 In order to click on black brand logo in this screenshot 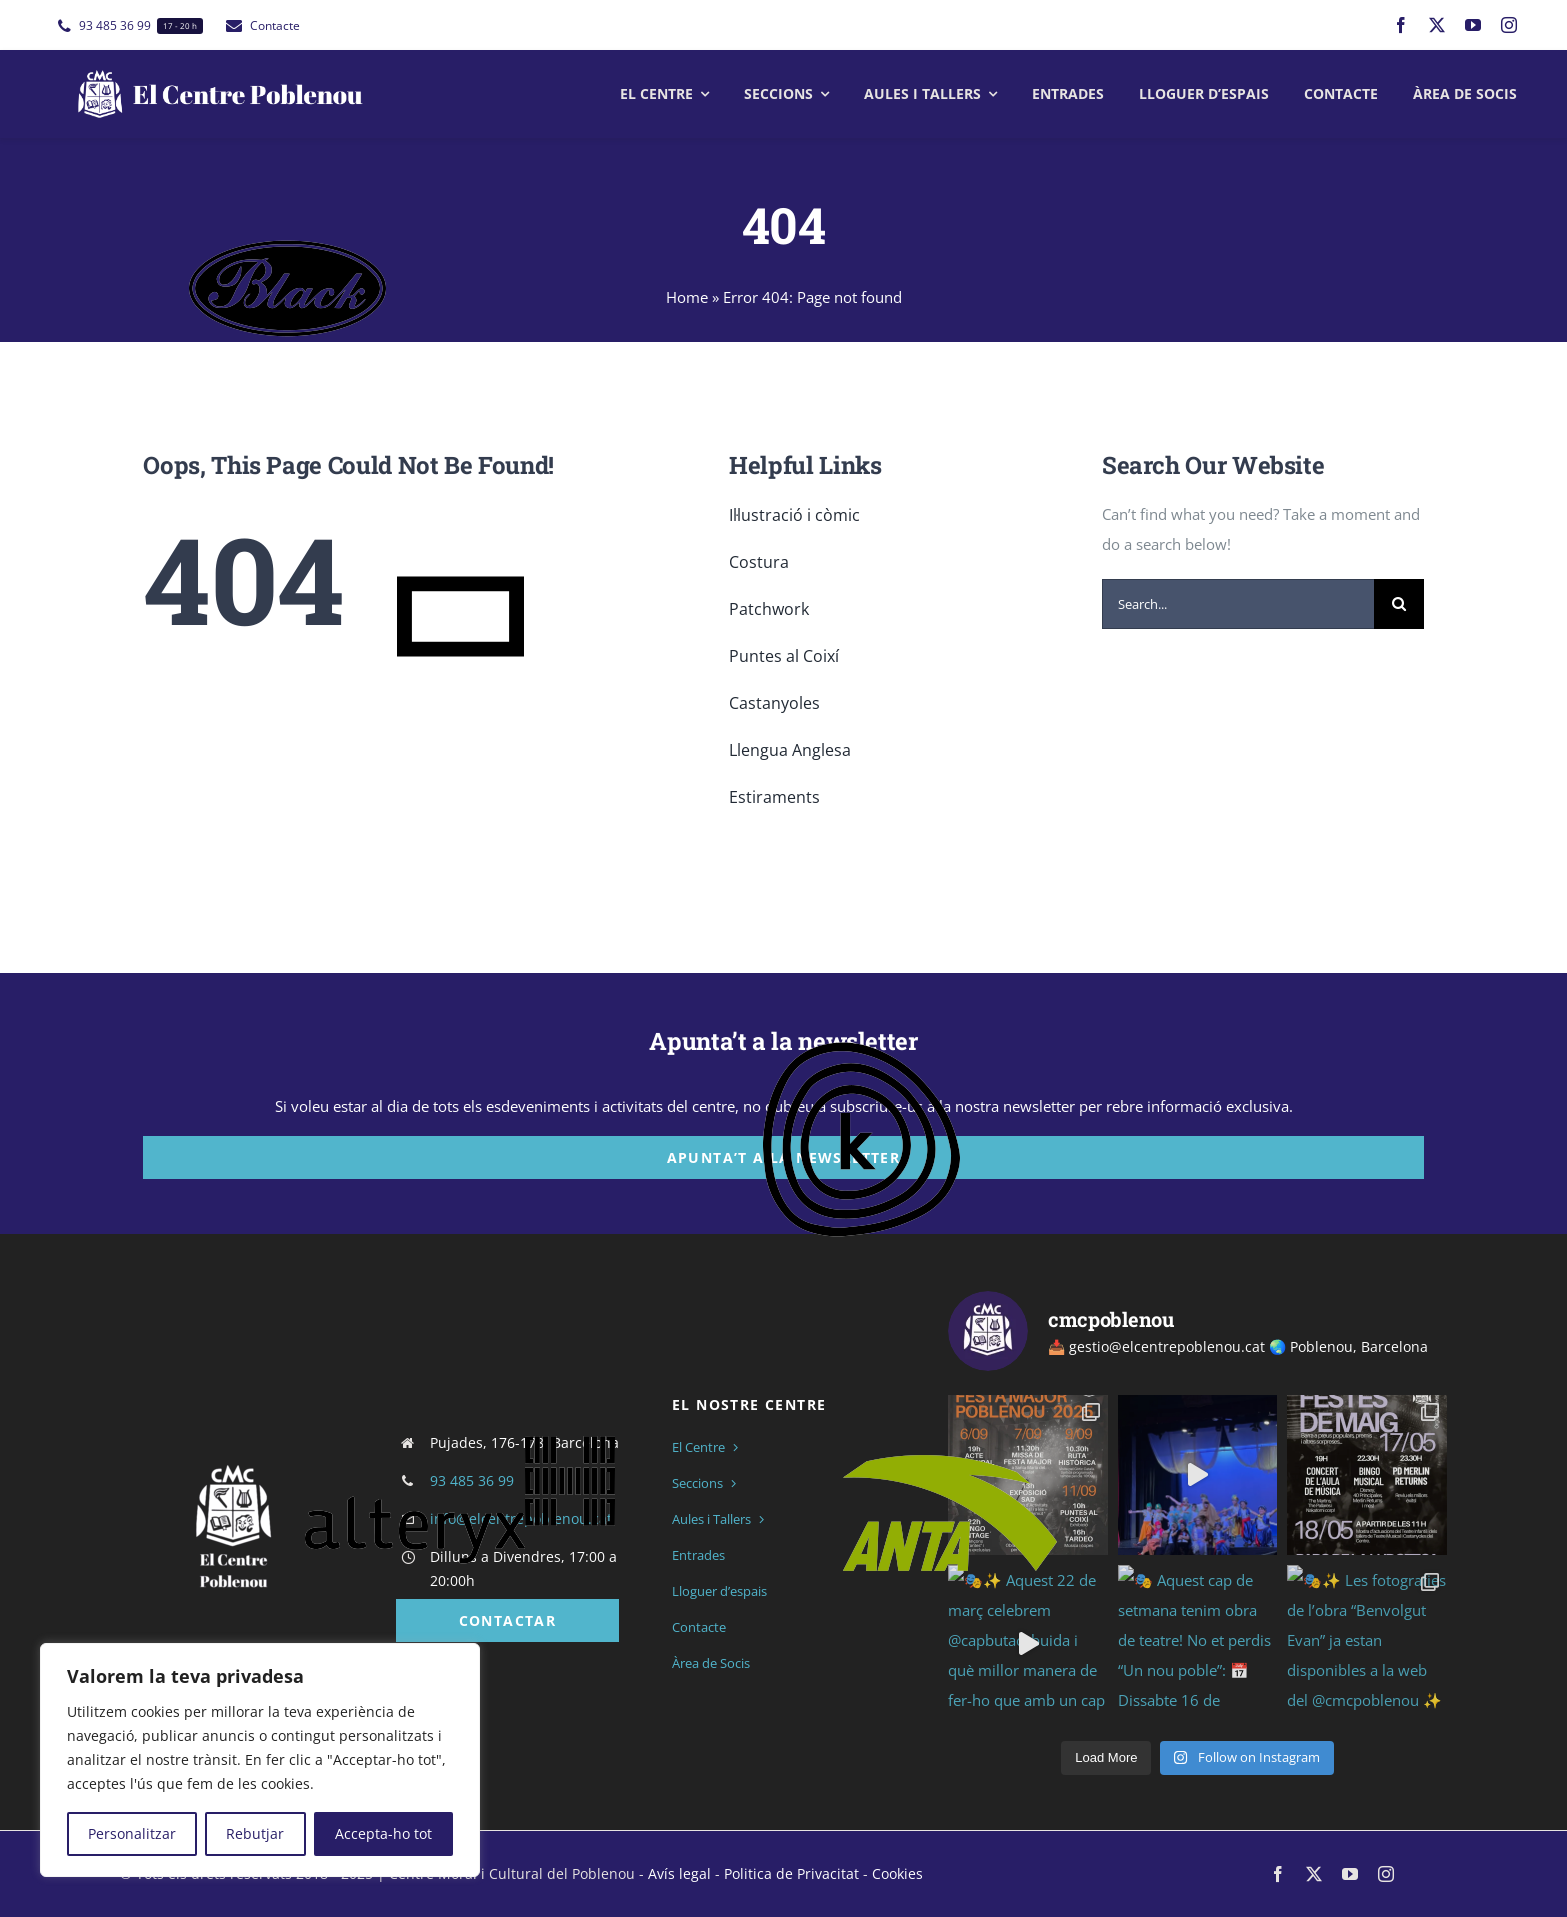, I will do `click(287, 288)`.